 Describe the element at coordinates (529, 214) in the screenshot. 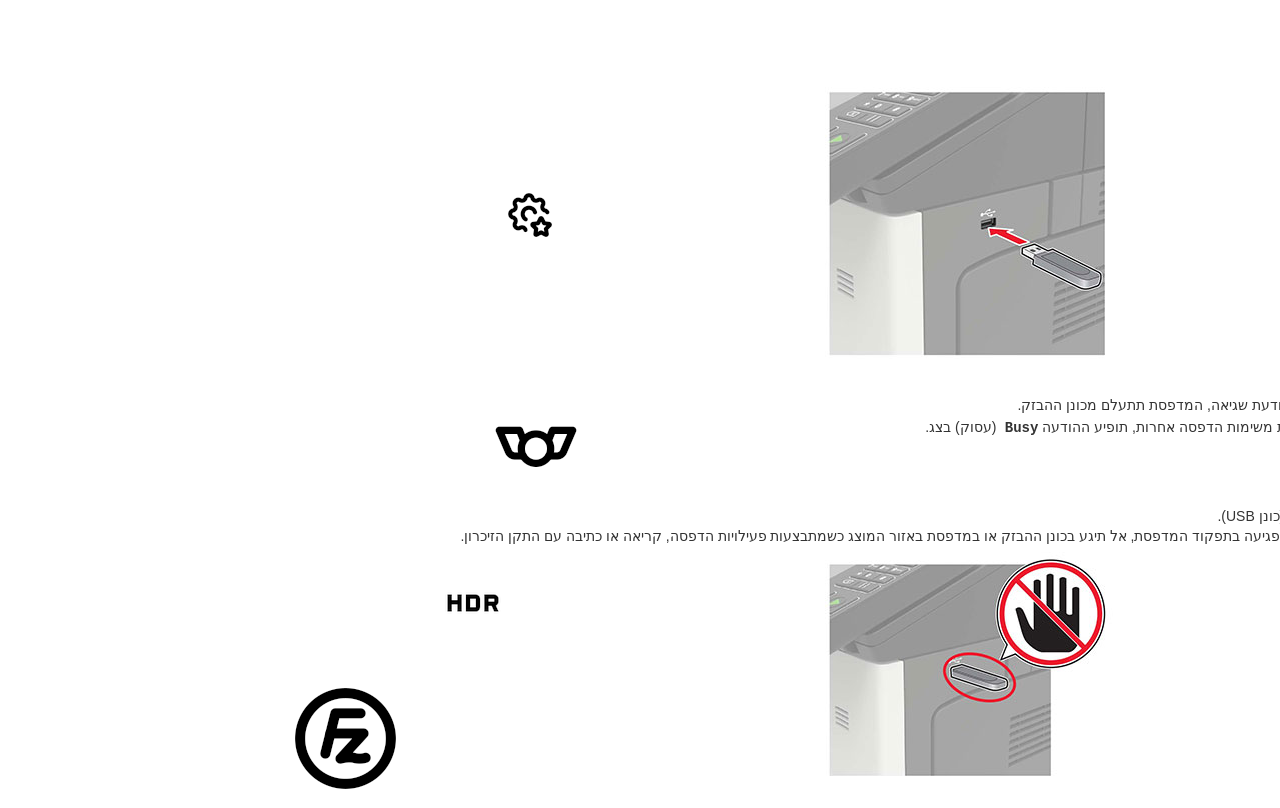

I see `access favorite or starred settings` at that location.